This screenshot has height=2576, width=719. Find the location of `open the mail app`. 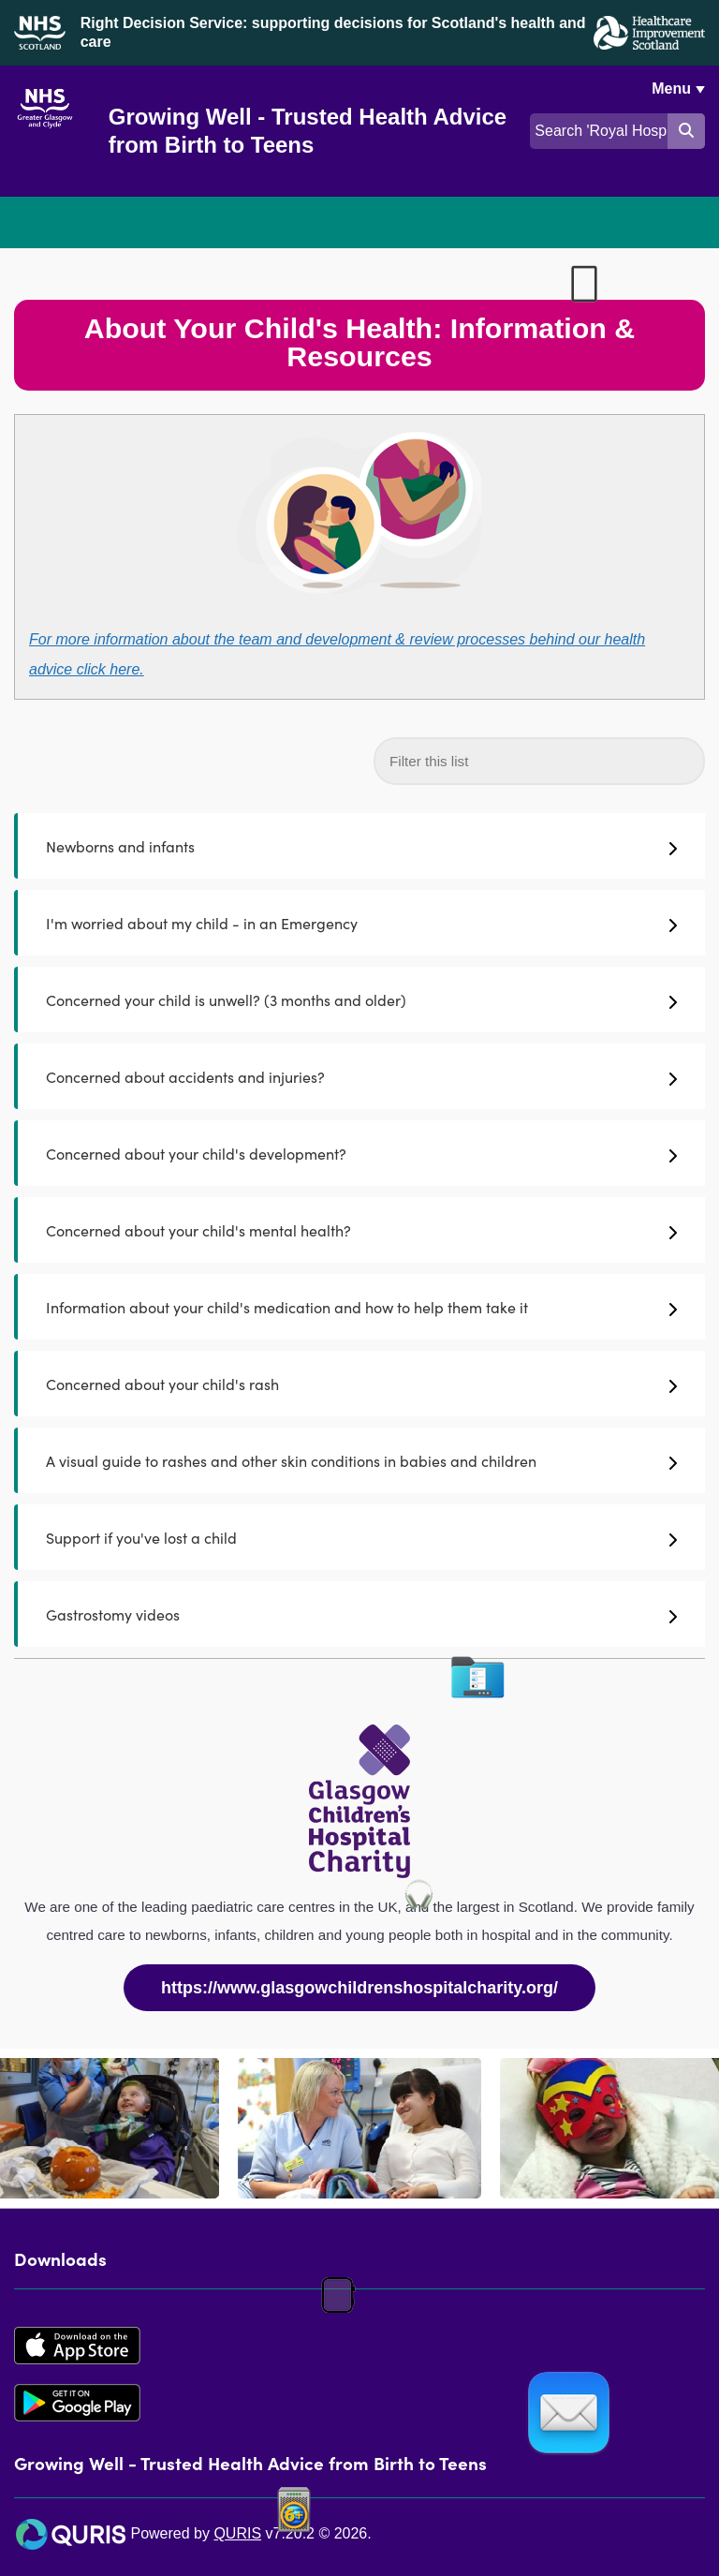

open the mail app is located at coordinates (568, 2412).